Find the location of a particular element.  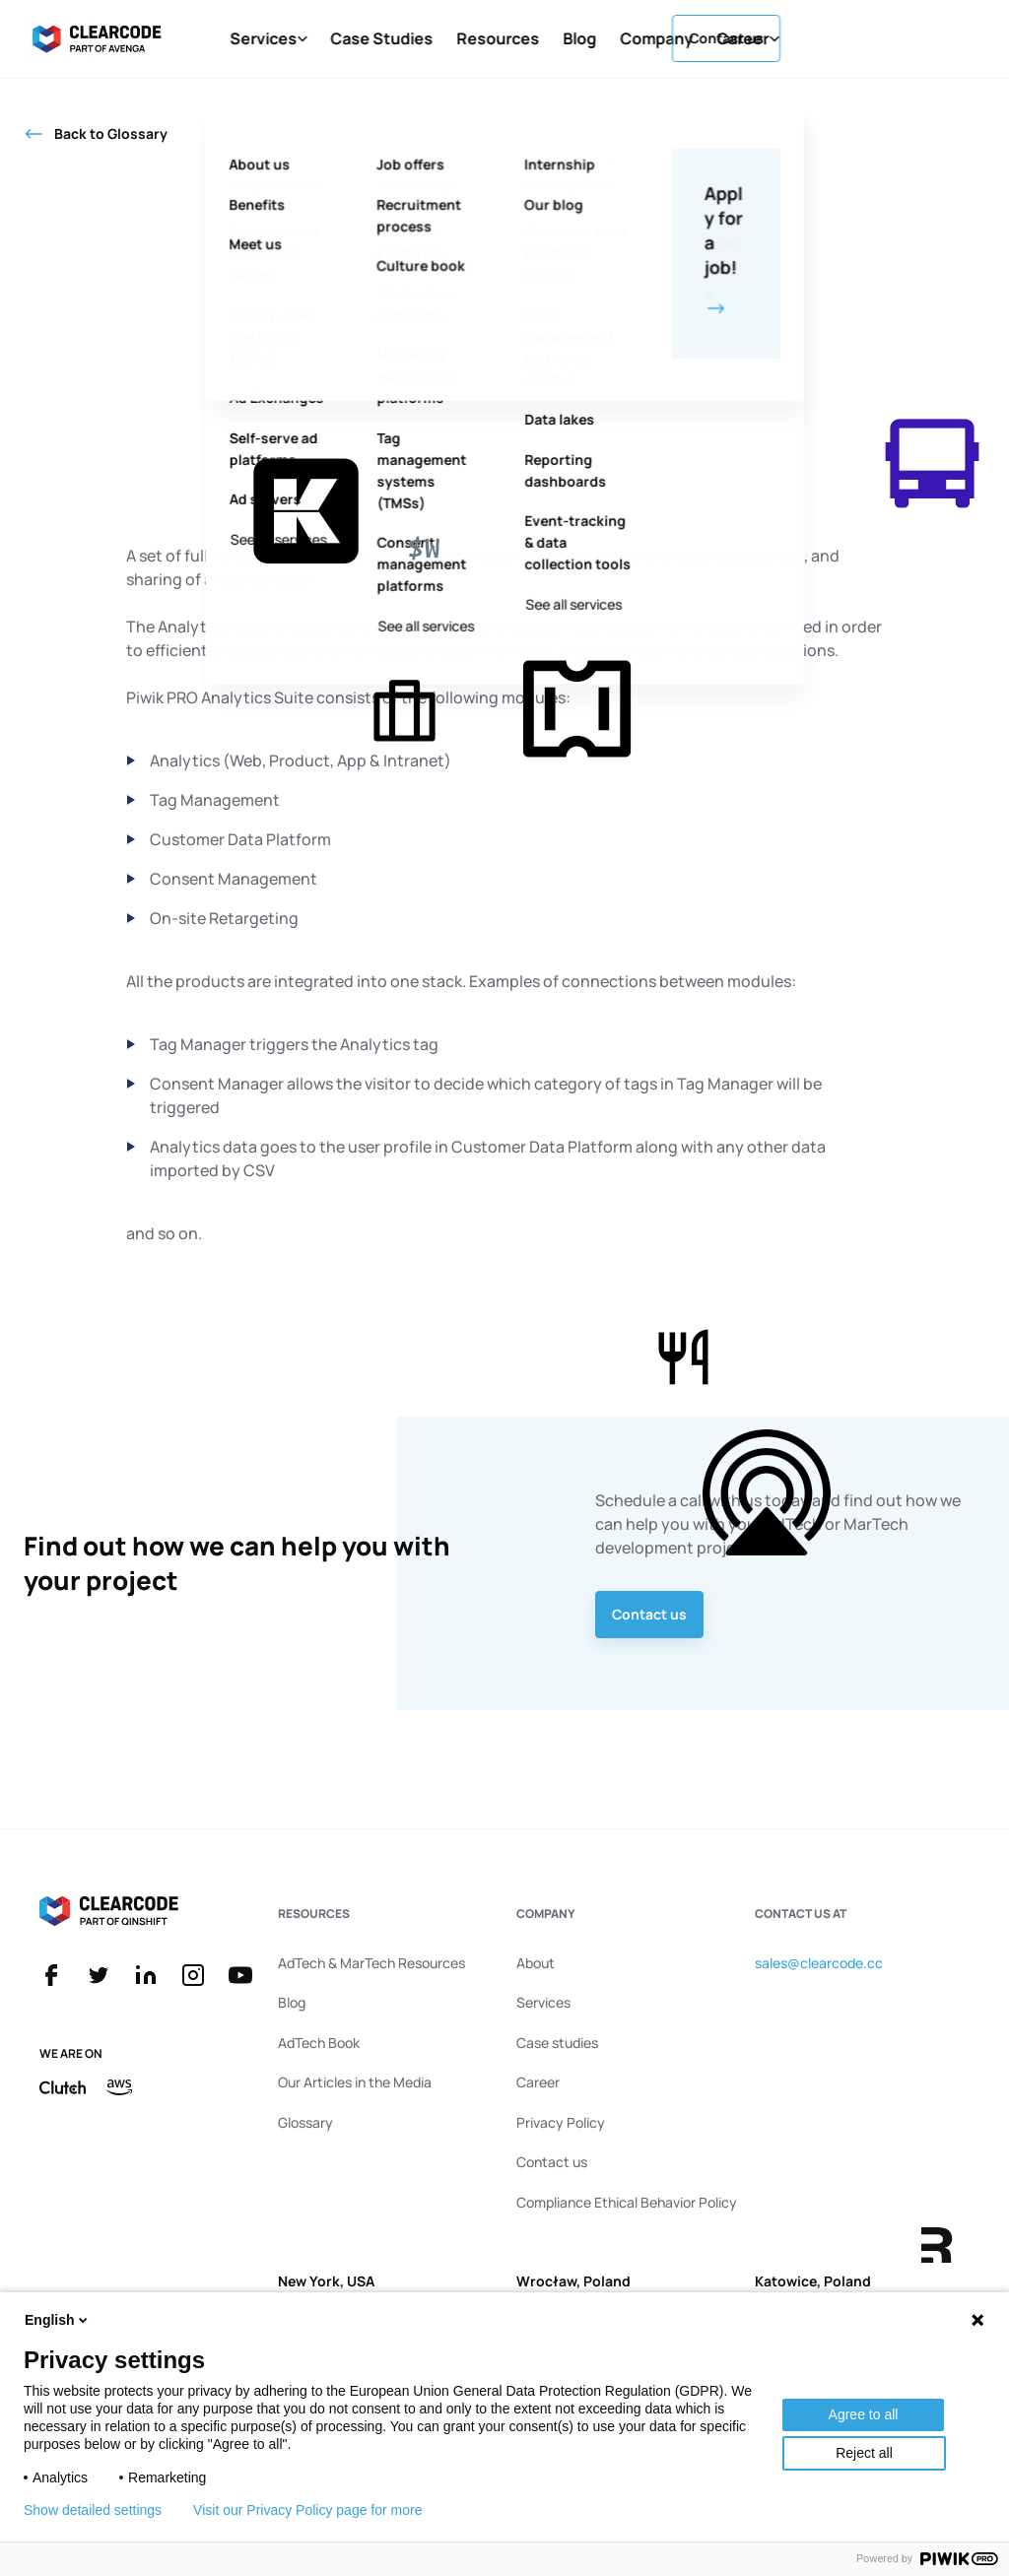

korvue brand logo is located at coordinates (305, 510).